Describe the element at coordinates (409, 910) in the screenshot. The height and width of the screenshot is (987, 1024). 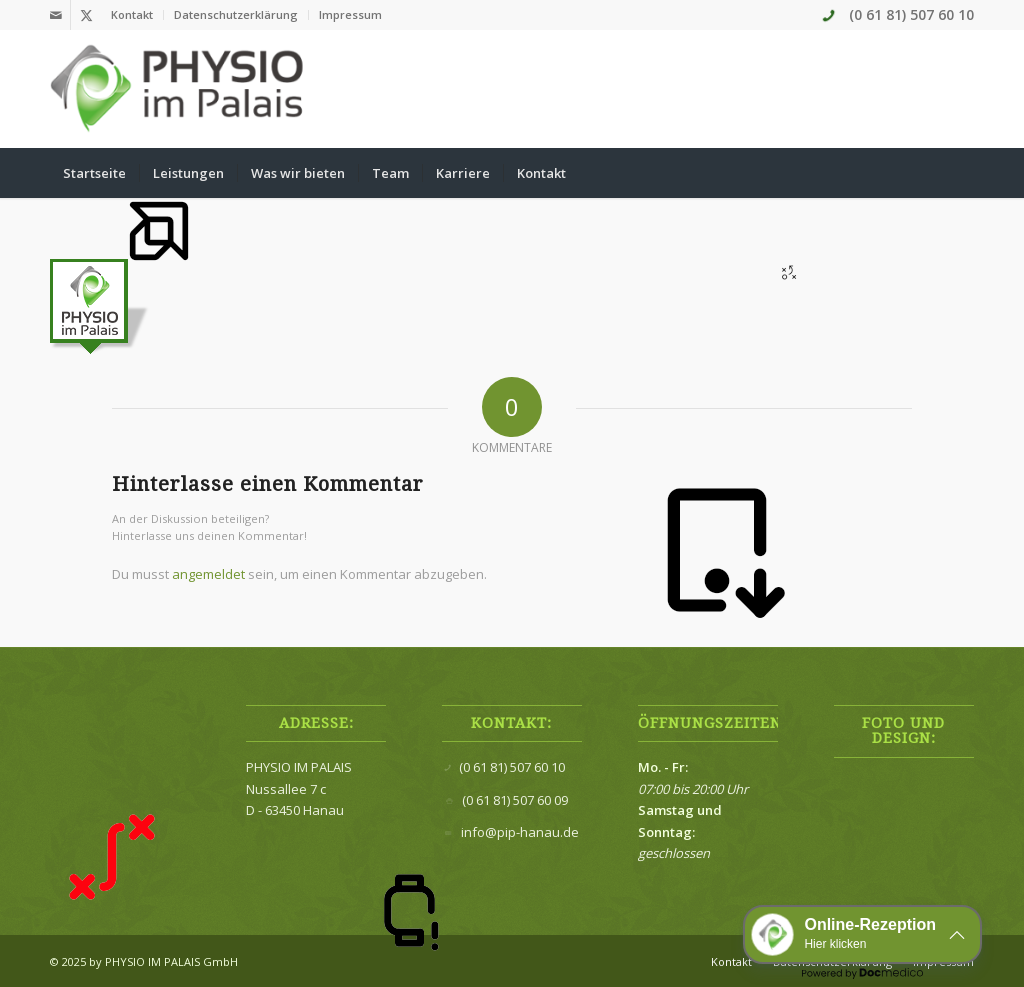
I see `smartwatch alert or notification` at that location.